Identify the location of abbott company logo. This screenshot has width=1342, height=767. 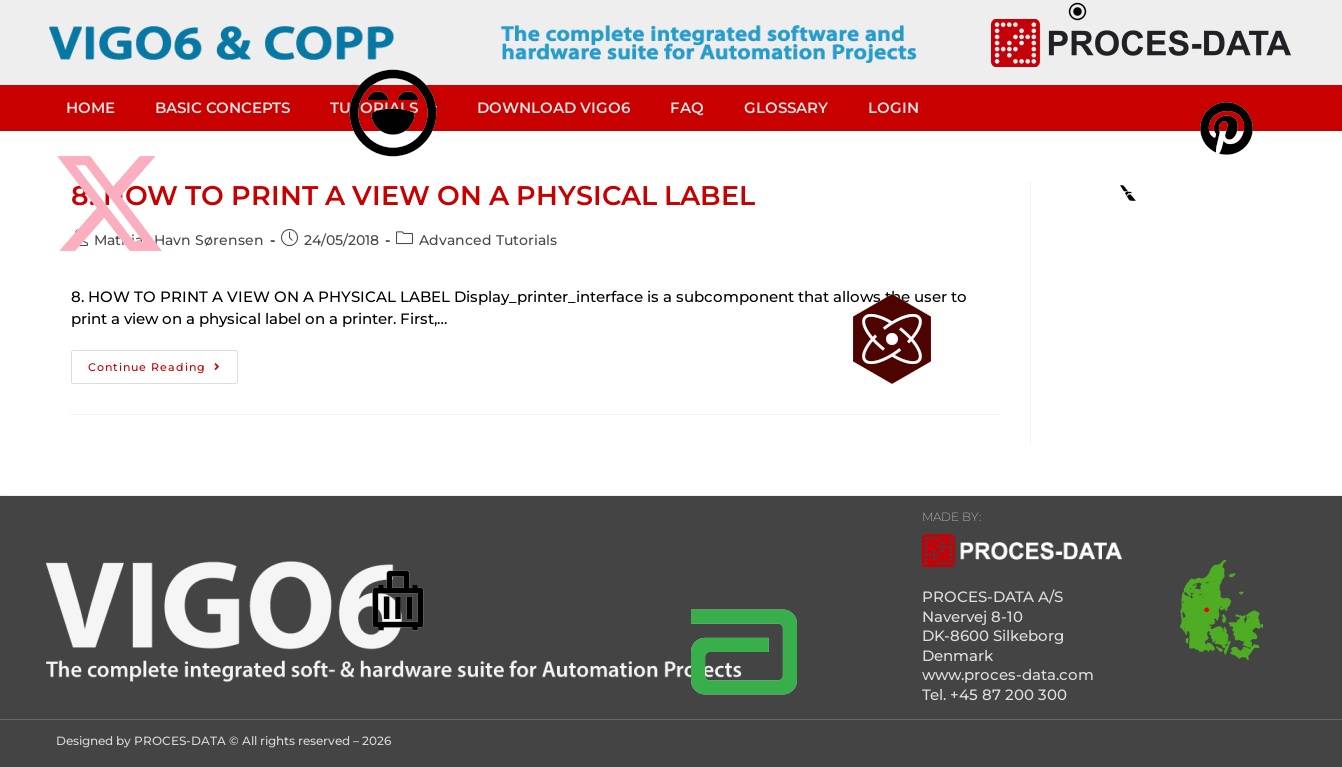
(744, 652).